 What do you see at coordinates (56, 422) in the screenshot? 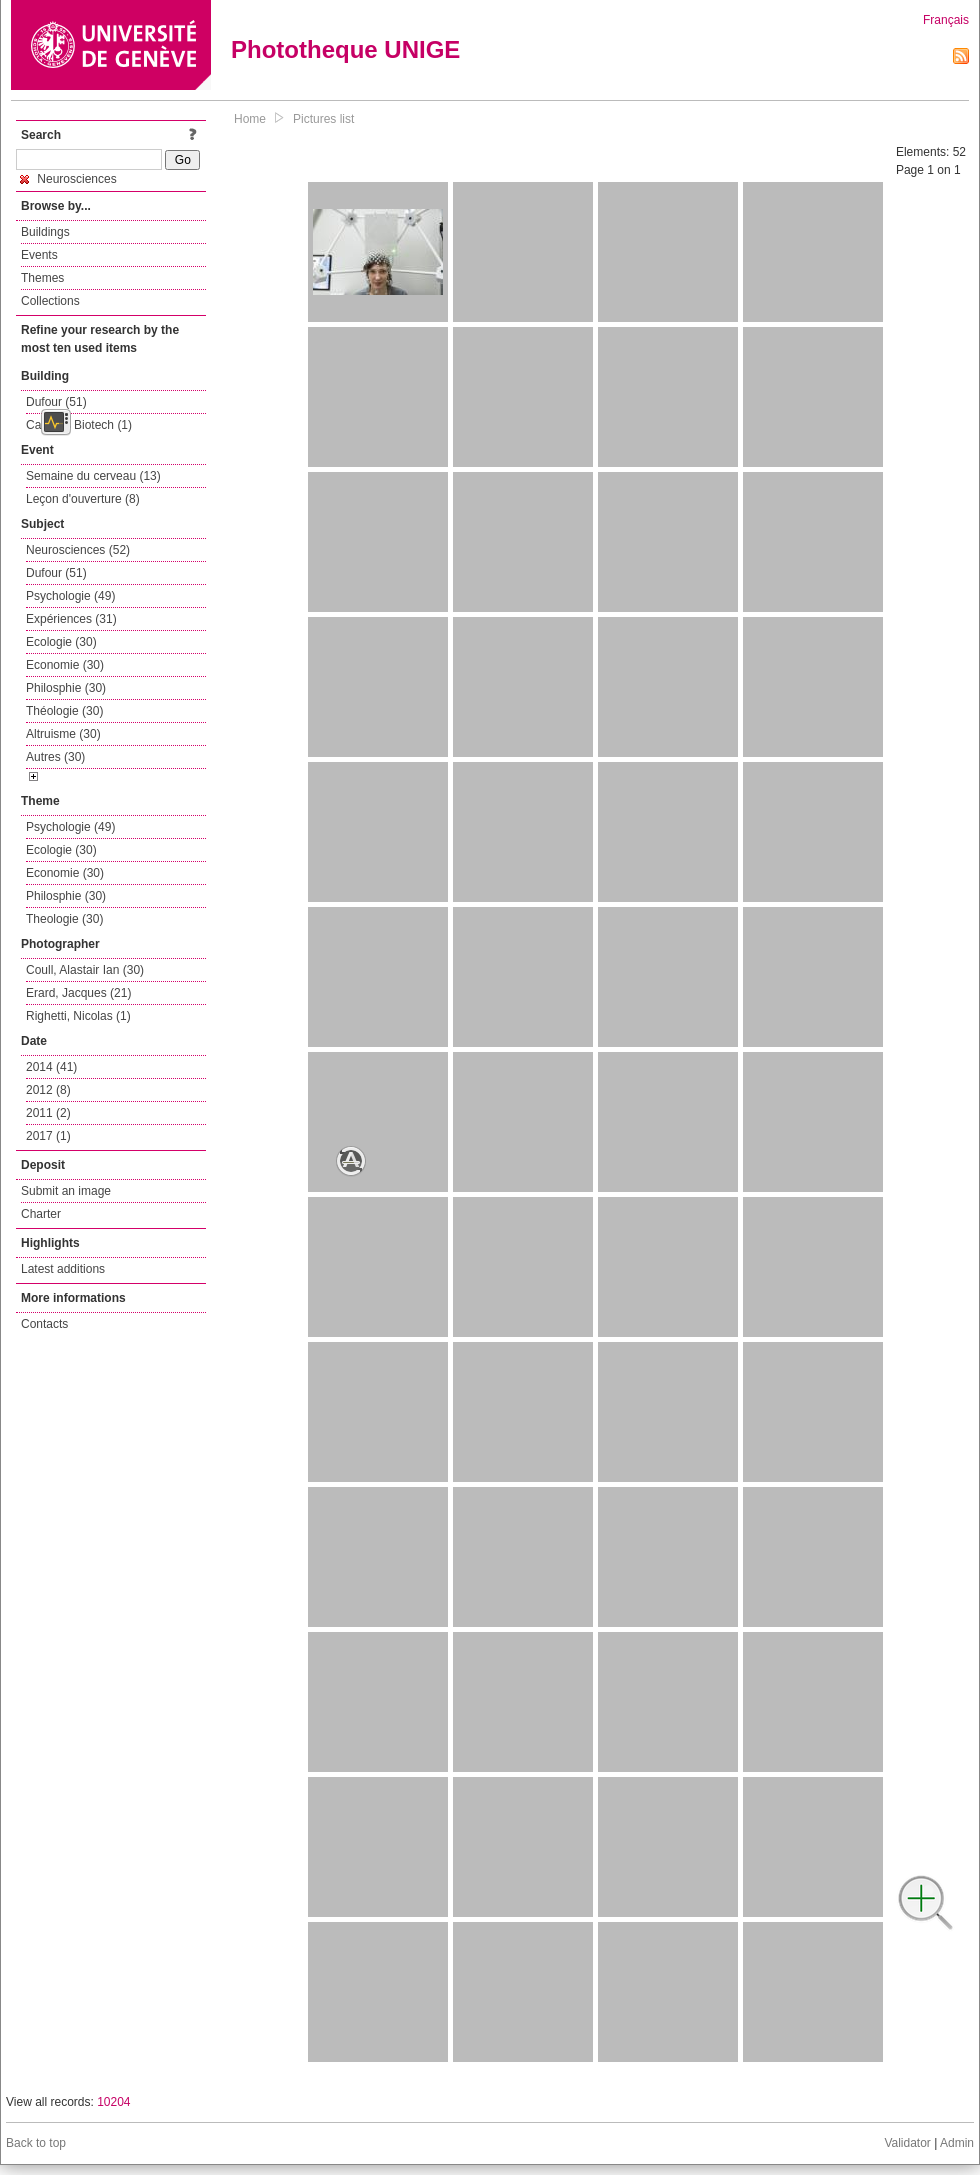
I see `open system monitor to view CPU and memory usage` at bounding box center [56, 422].